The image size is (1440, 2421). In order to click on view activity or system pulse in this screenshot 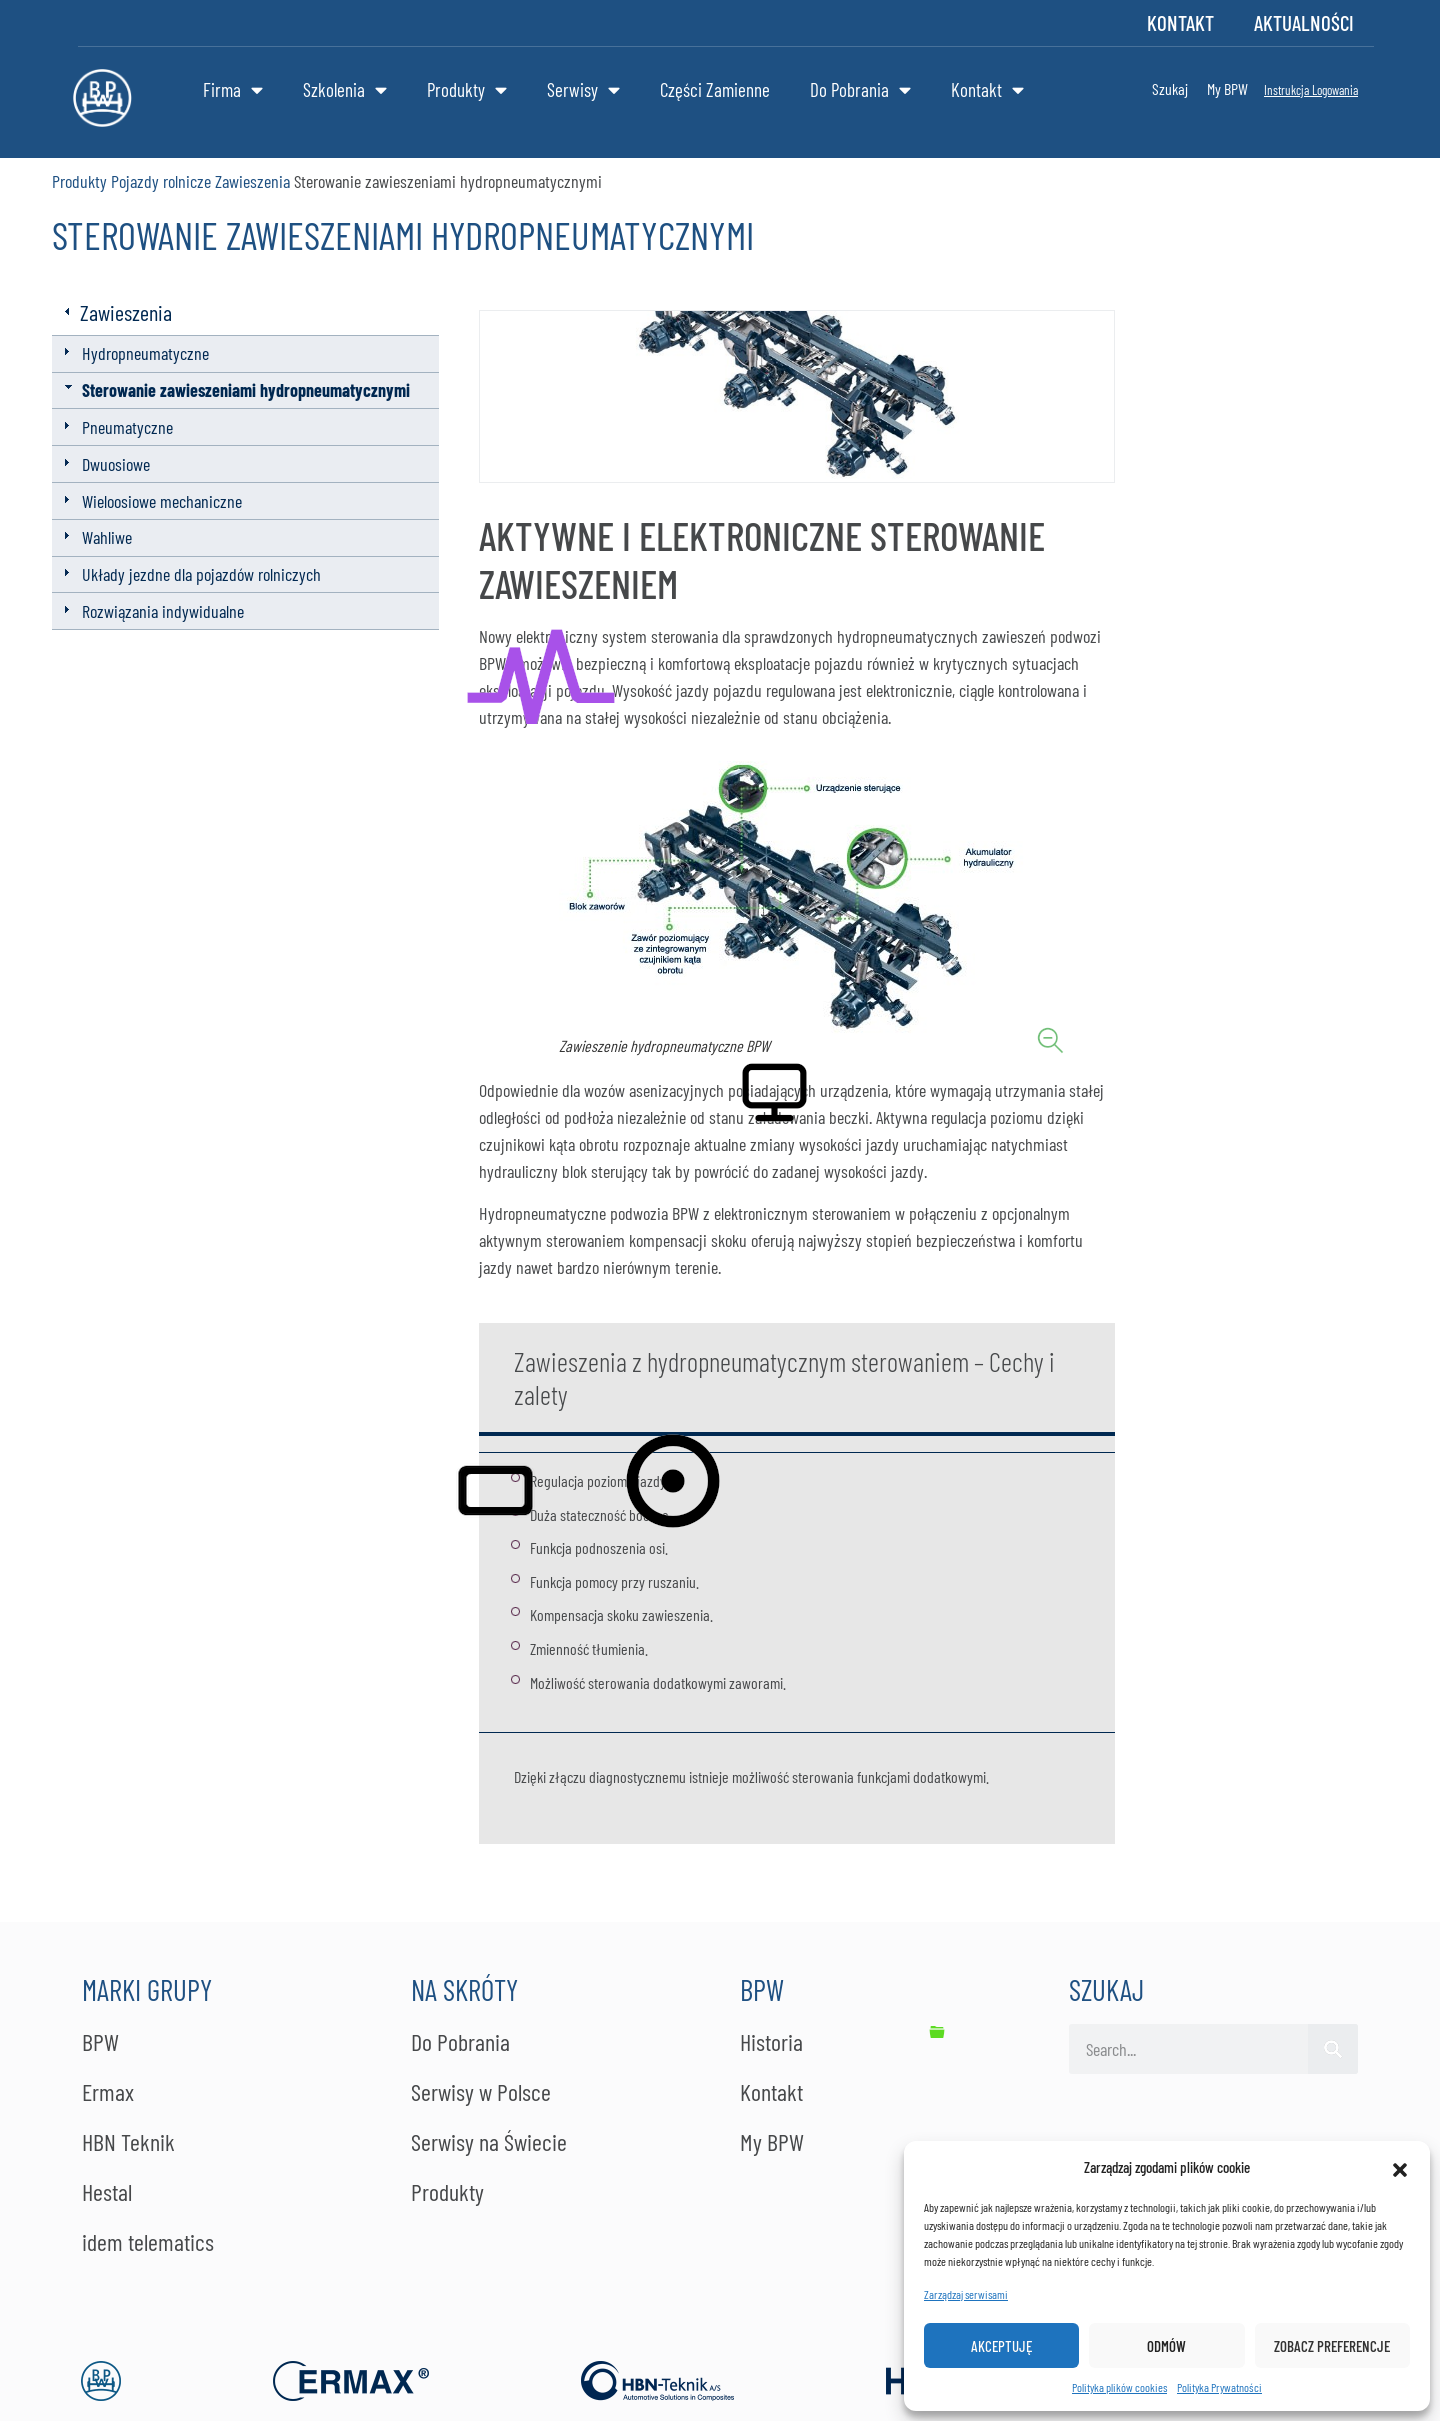, I will do `click(541, 682)`.